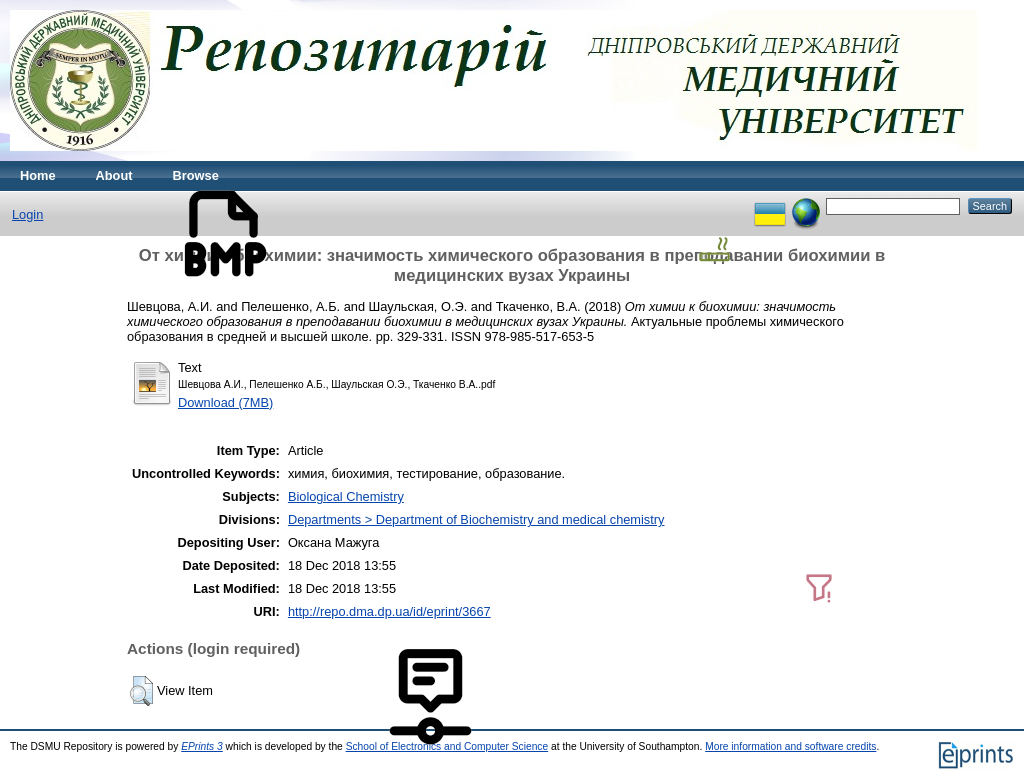  Describe the element at coordinates (819, 587) in the screenshot. I see `filter has an issue or warning` at that location.